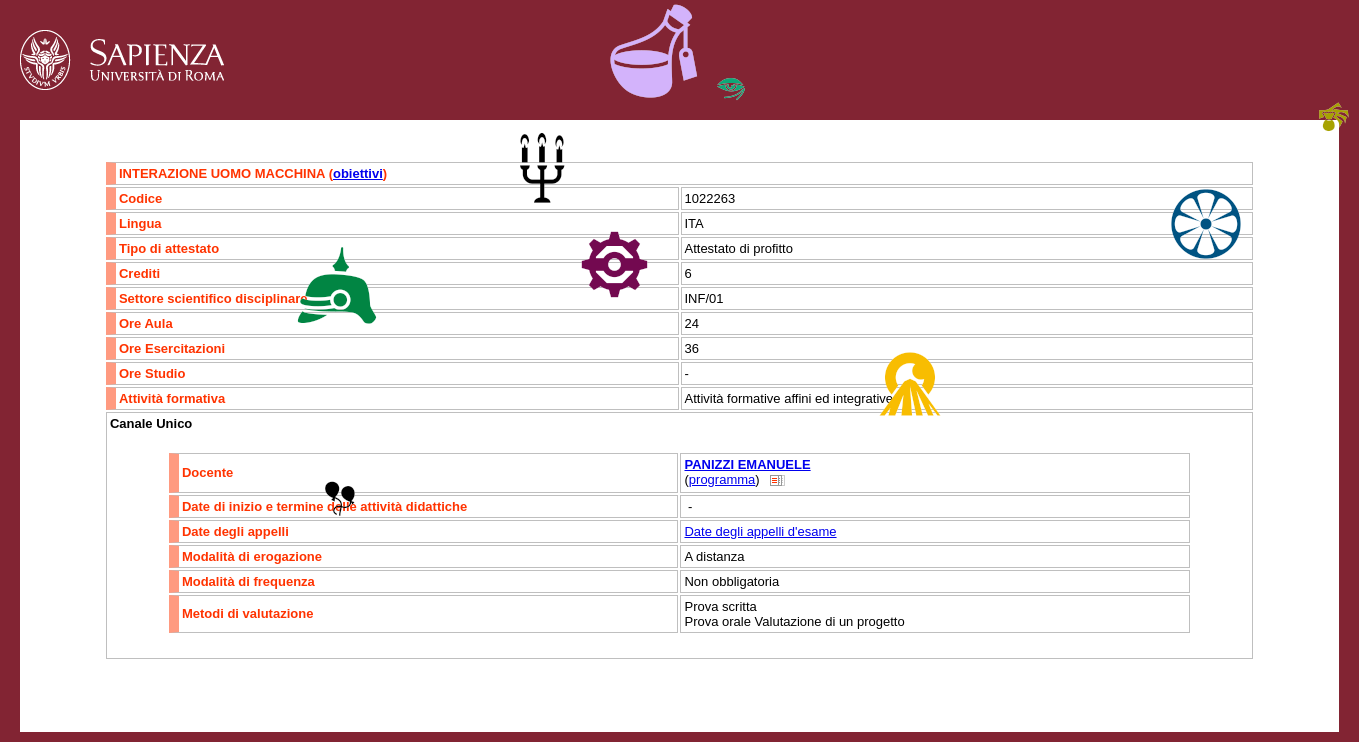  What do you see at coordinates (337, 289) in the screenshot?
I see `select prussian/german historical faction` at bounding box center [337, 289].